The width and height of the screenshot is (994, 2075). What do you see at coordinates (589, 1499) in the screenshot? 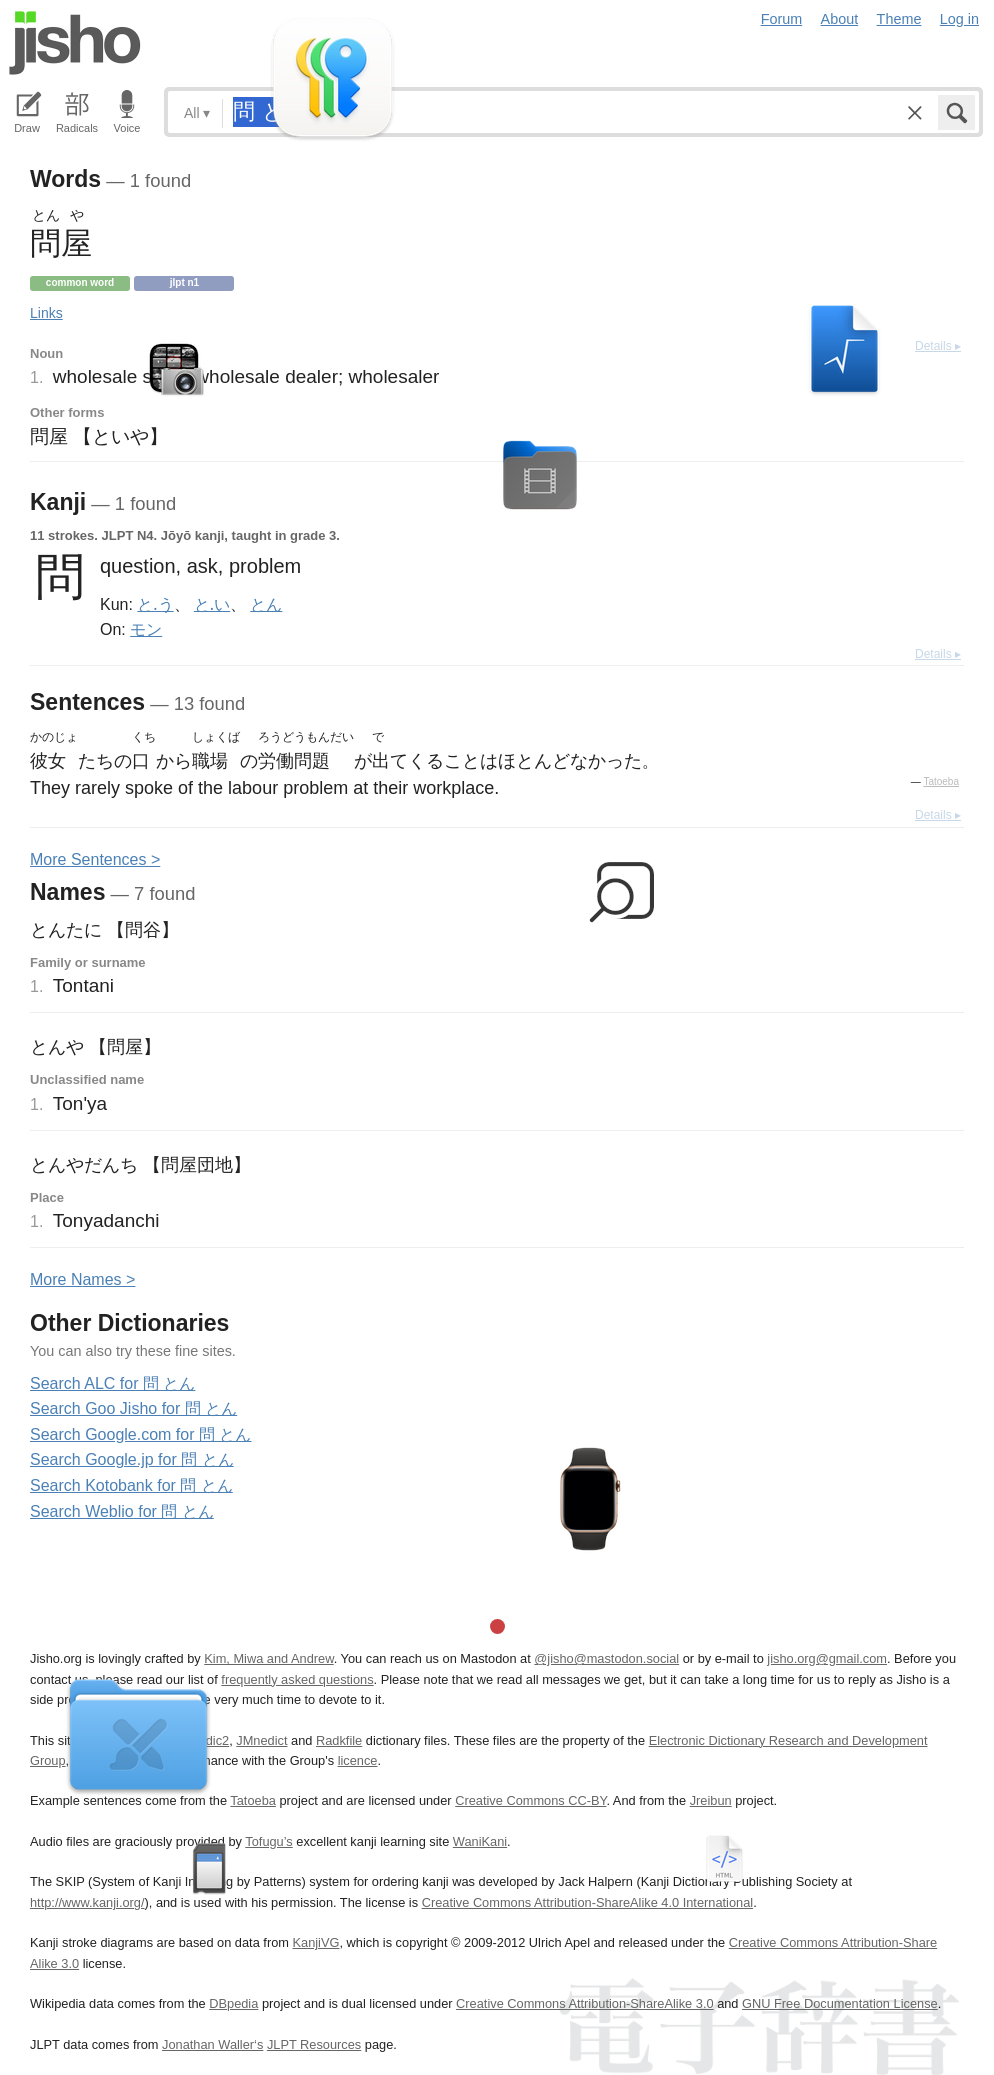
I see `manage your paired Apple Watch` at bounding box center [589, 1499].